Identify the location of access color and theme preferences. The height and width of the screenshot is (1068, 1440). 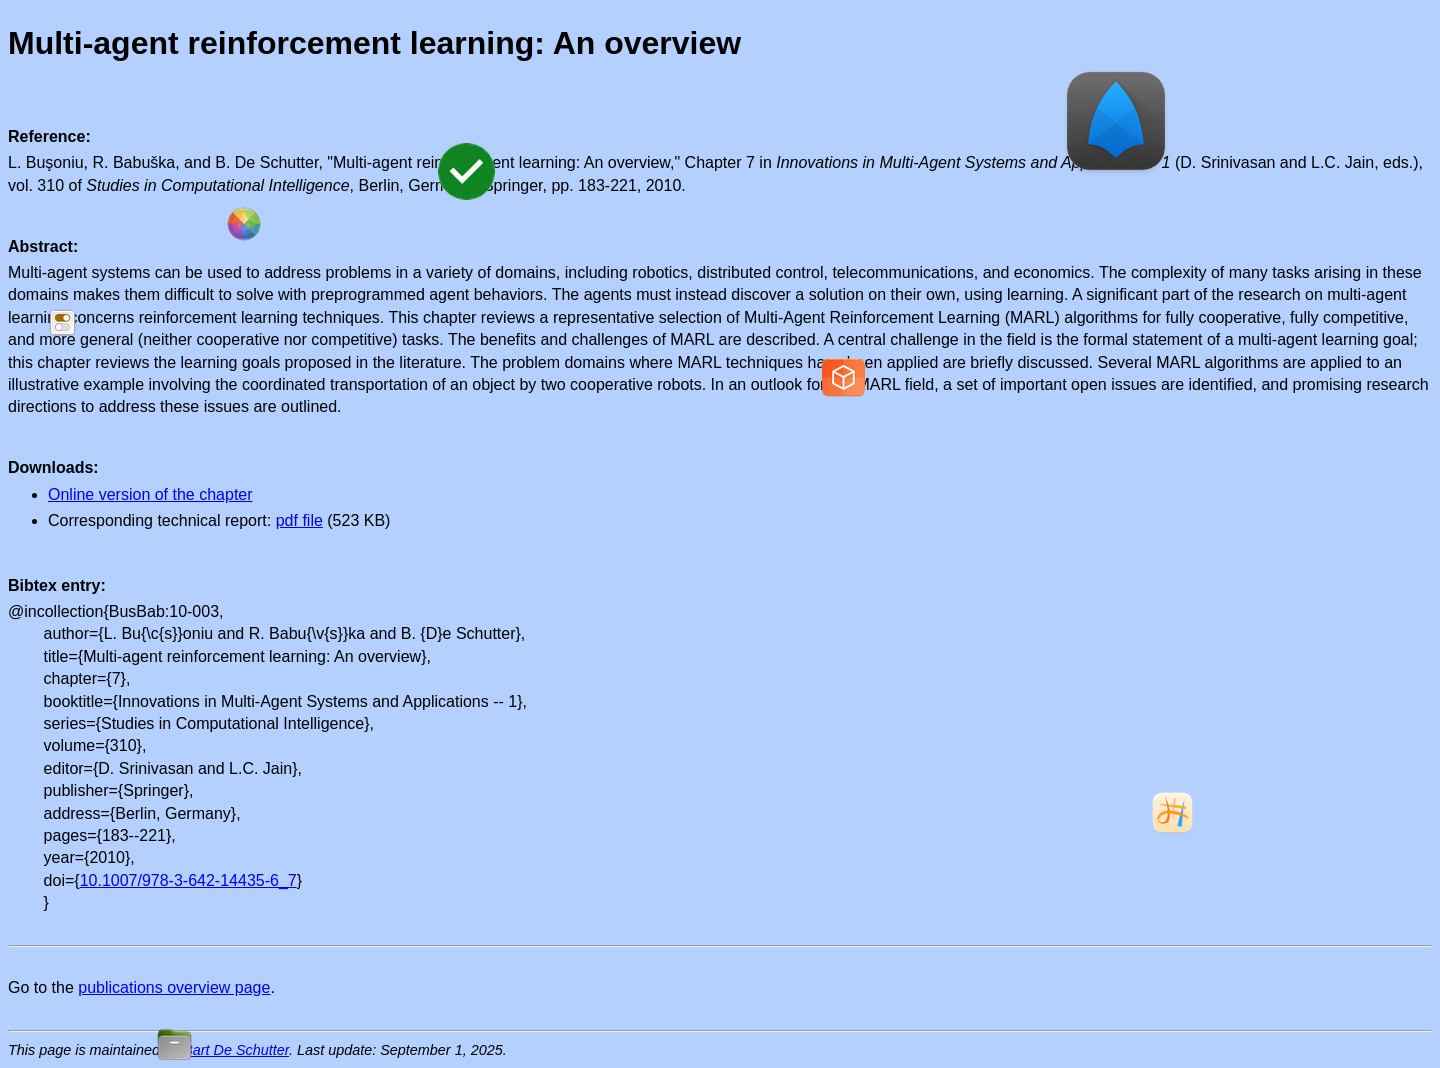
(244, 224).